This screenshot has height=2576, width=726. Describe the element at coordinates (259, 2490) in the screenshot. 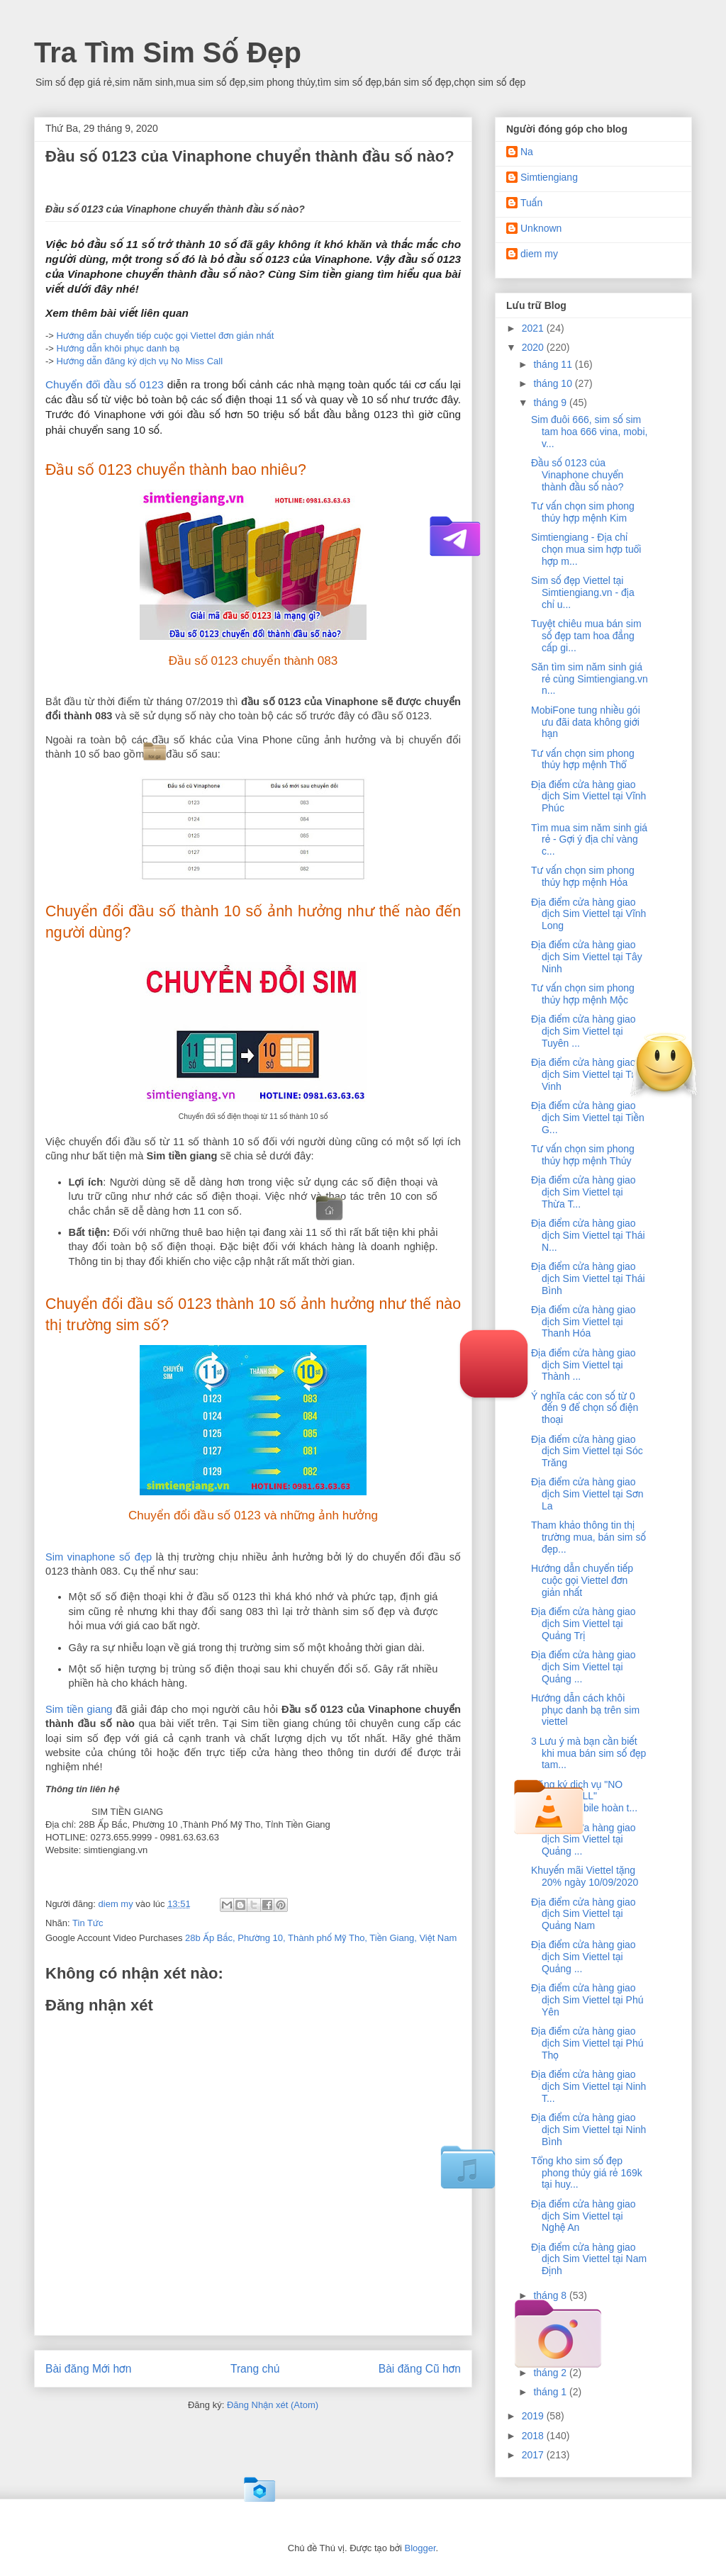

I see `open folder containing microsoft dynamics 365 remote assist files` at that location.